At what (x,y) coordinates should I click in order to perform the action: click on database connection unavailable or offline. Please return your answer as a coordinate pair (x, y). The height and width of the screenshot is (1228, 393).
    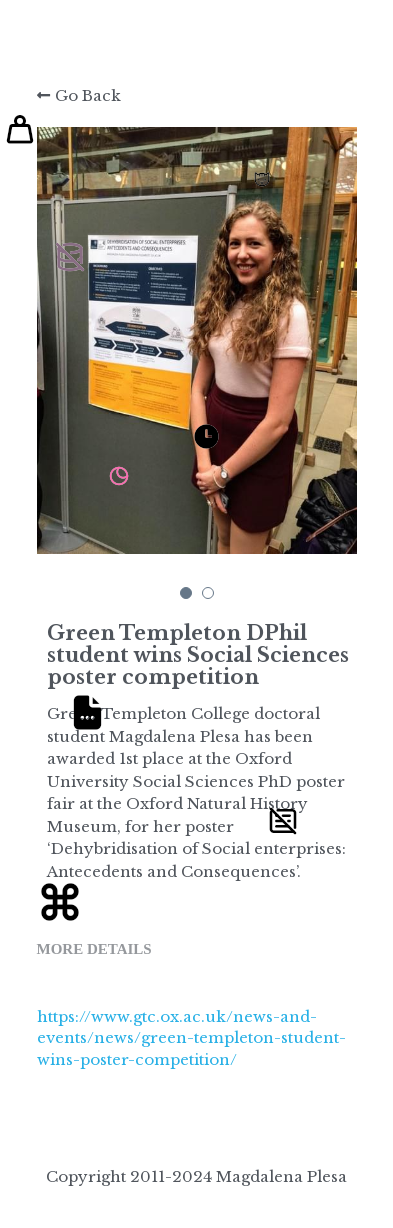
    Looking at the image, I should click on (70, 257).